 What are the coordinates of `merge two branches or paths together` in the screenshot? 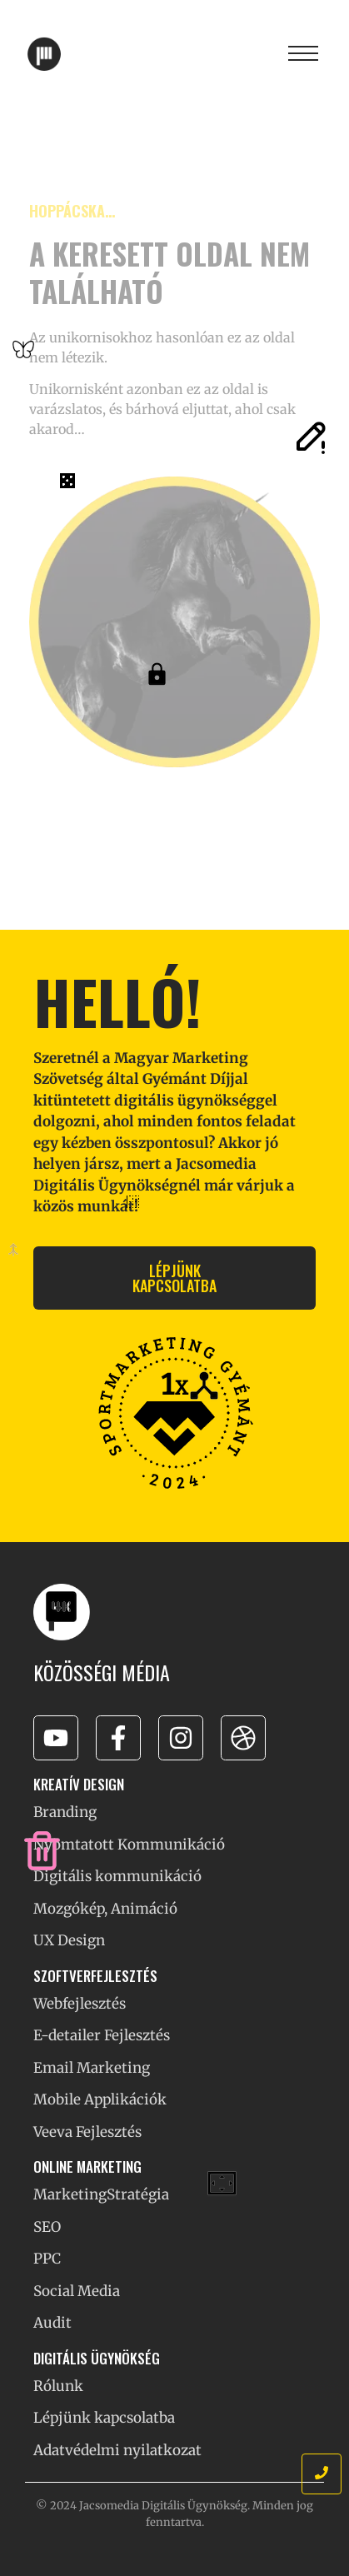 It's located at (13, 1250).